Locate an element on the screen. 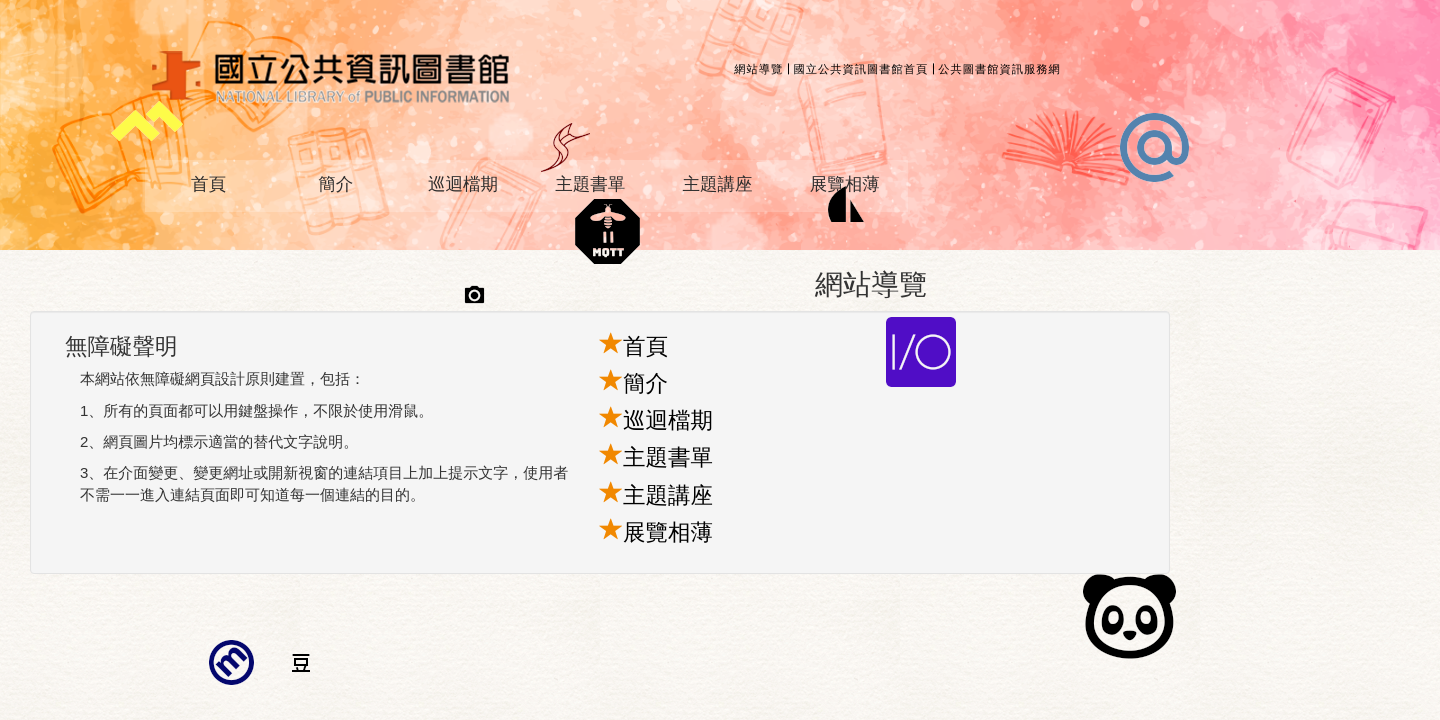  open zigbee2mqtt smart home integration settings is located at coordinates (607, 231).